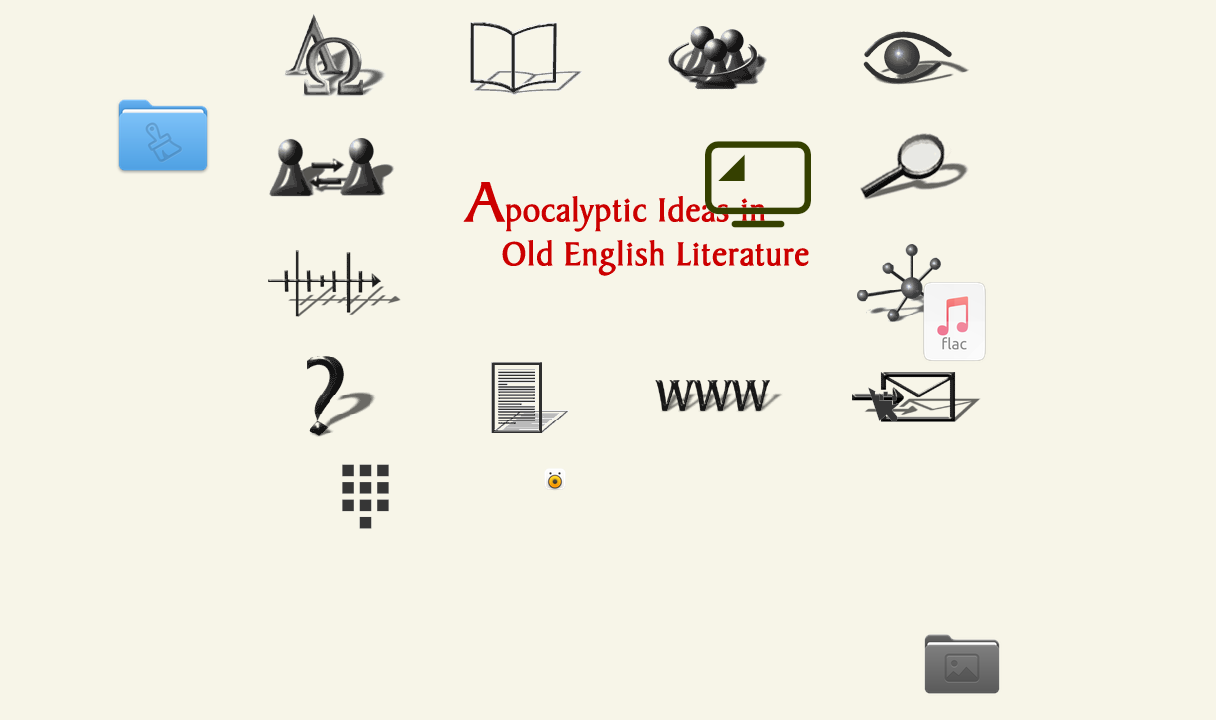 The height and width of the screenshot is (720, 1216). I want to click on a flac audio file in ogg container format, so click(954, 321).